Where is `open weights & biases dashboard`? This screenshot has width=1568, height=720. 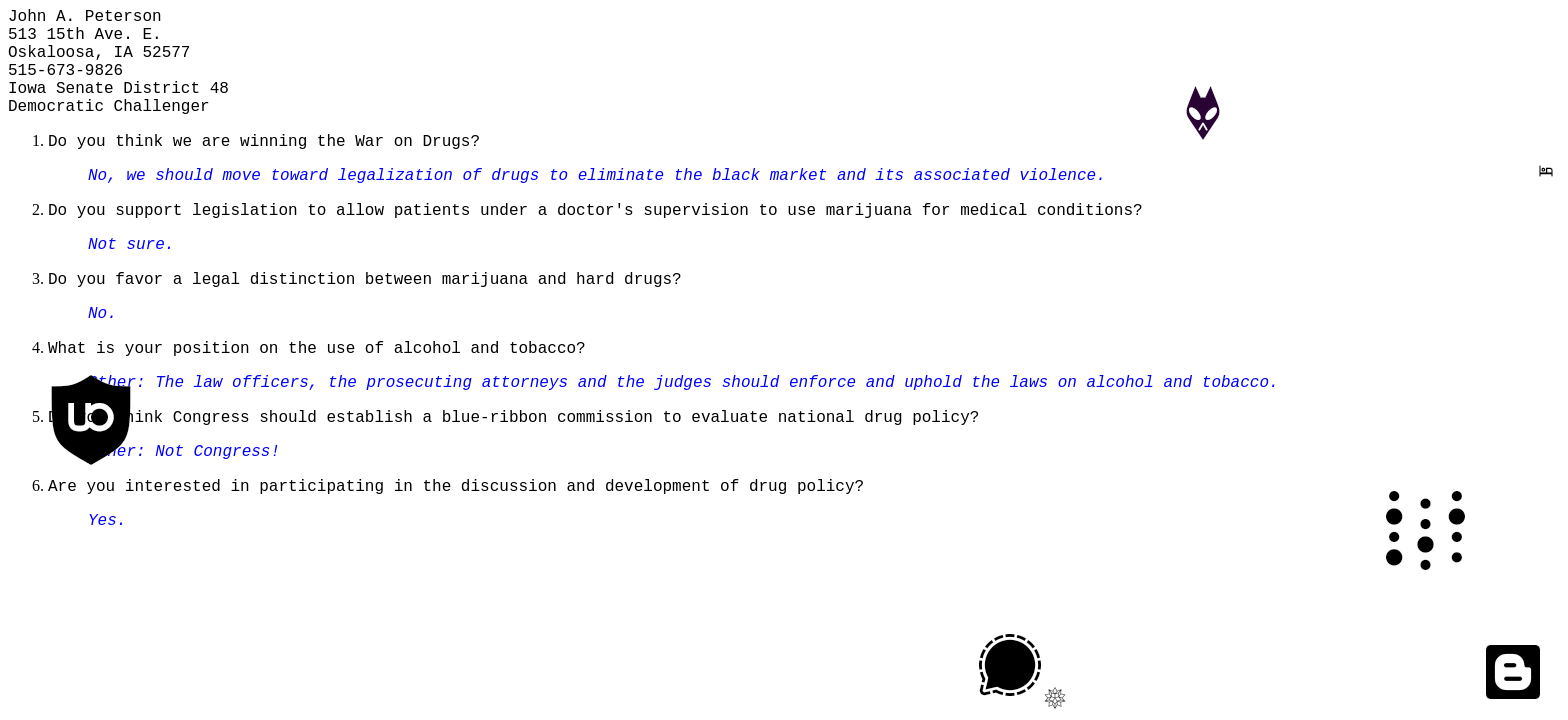 open weights & biases dashboard is located at coordinates (1425, 530).